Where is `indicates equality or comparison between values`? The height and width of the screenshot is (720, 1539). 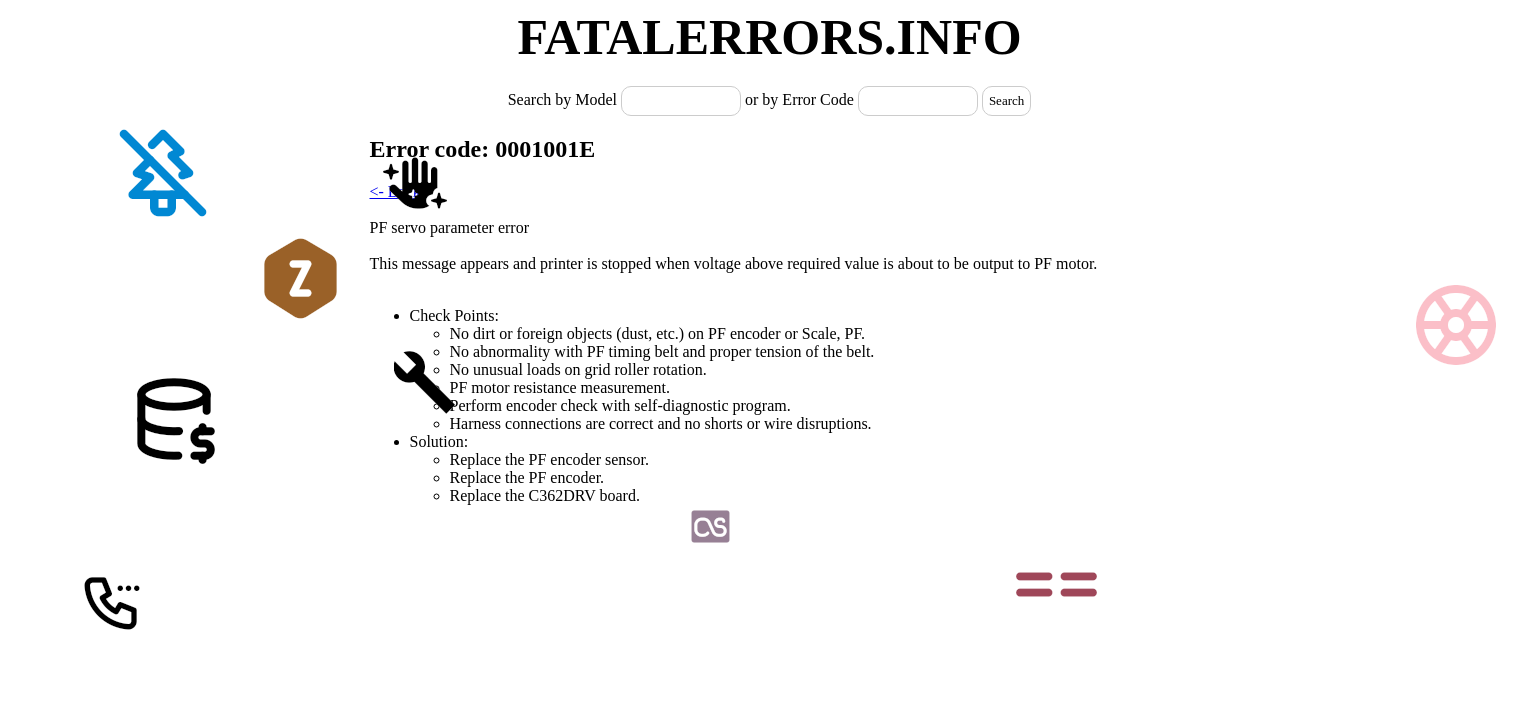 indicates equality or comparison between values is located at coordinates (1056, 584).